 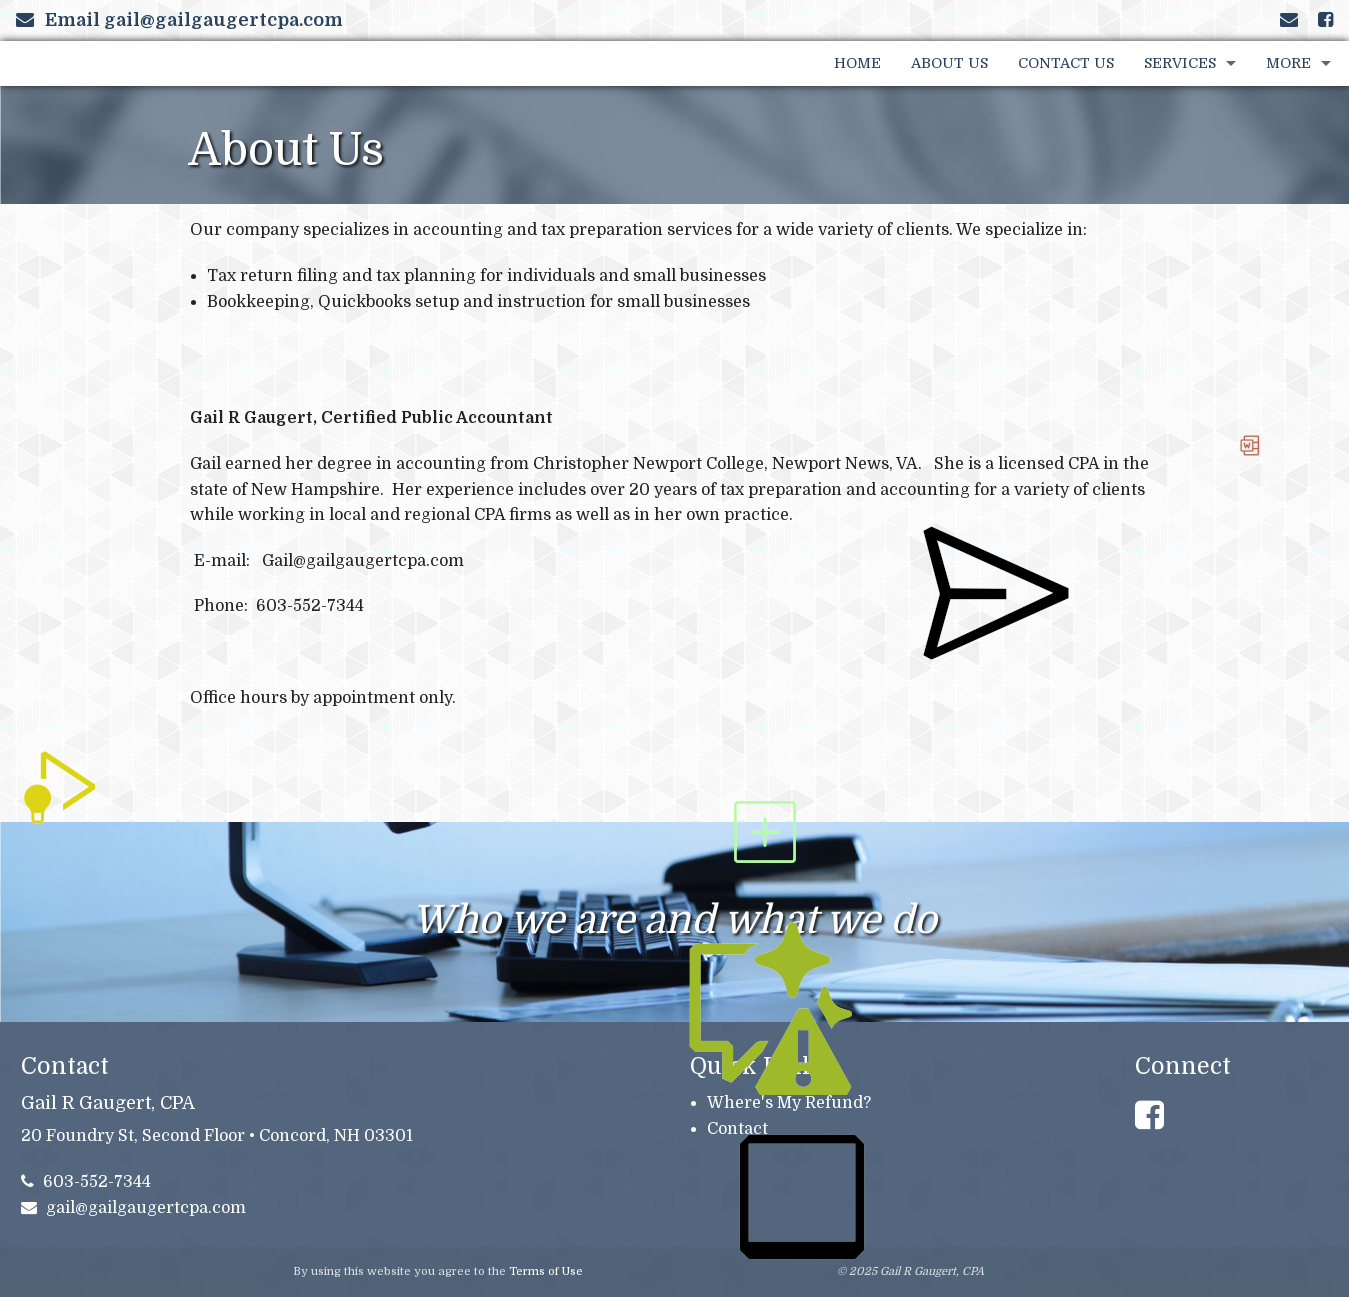 I want to click on send a message or email, so click(x=996, y=594).